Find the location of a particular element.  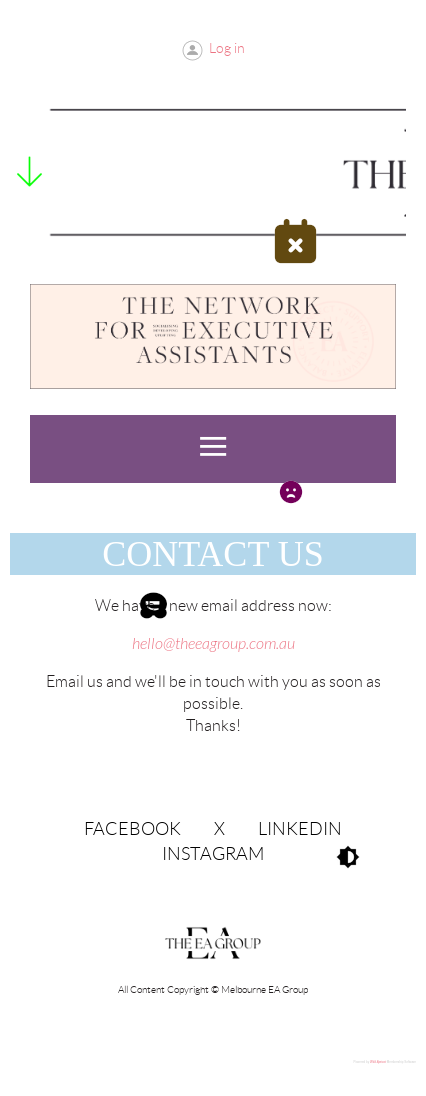

cancel or delete a scheduled event is located at coordinates (295, 242).